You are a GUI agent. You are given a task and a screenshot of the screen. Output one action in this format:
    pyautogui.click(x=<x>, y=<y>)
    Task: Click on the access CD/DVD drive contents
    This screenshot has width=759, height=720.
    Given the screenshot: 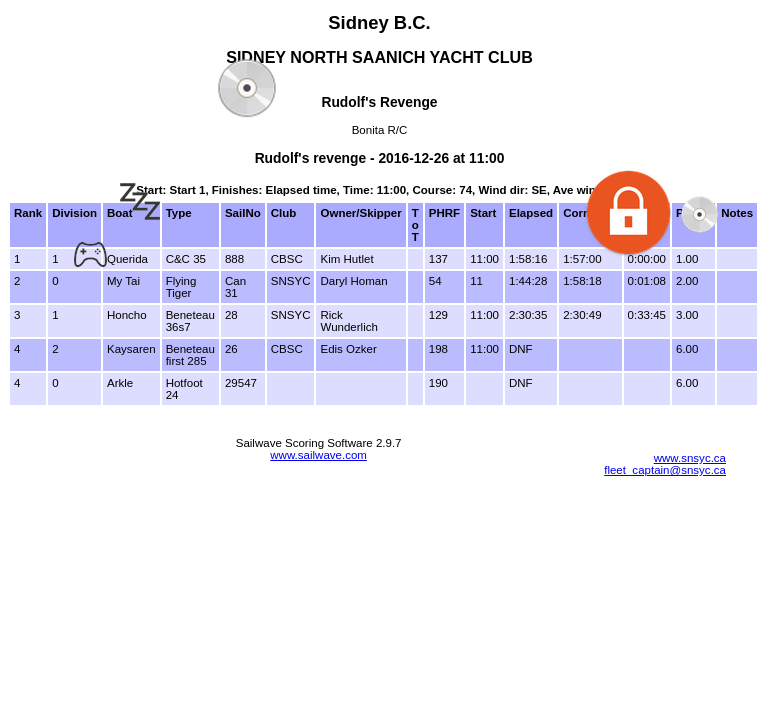 What is the action you would take?
    pyautogui.click(x=247, y=88)
    